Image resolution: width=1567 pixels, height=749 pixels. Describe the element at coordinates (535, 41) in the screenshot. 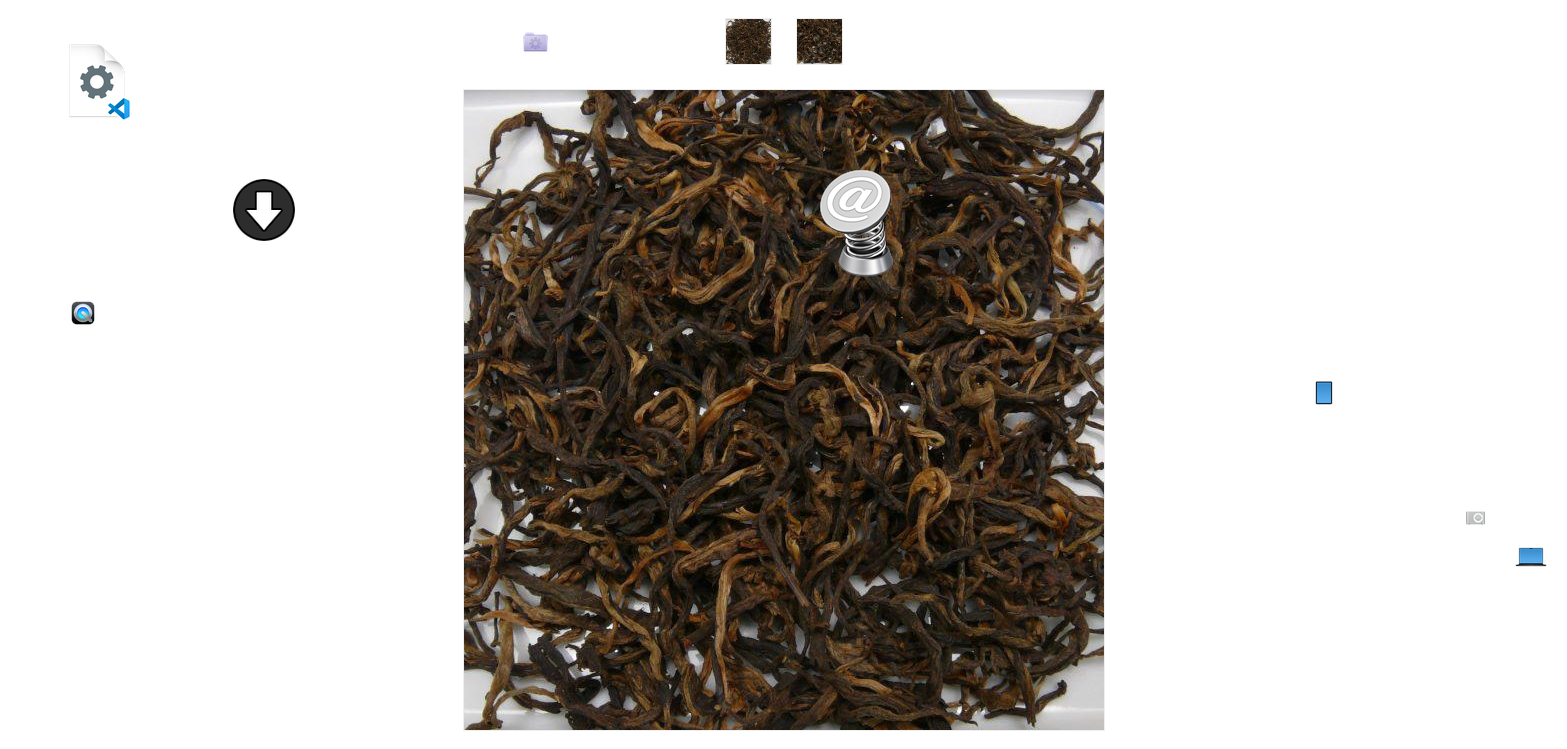

I see `access system settings or preferences folder` at that location.